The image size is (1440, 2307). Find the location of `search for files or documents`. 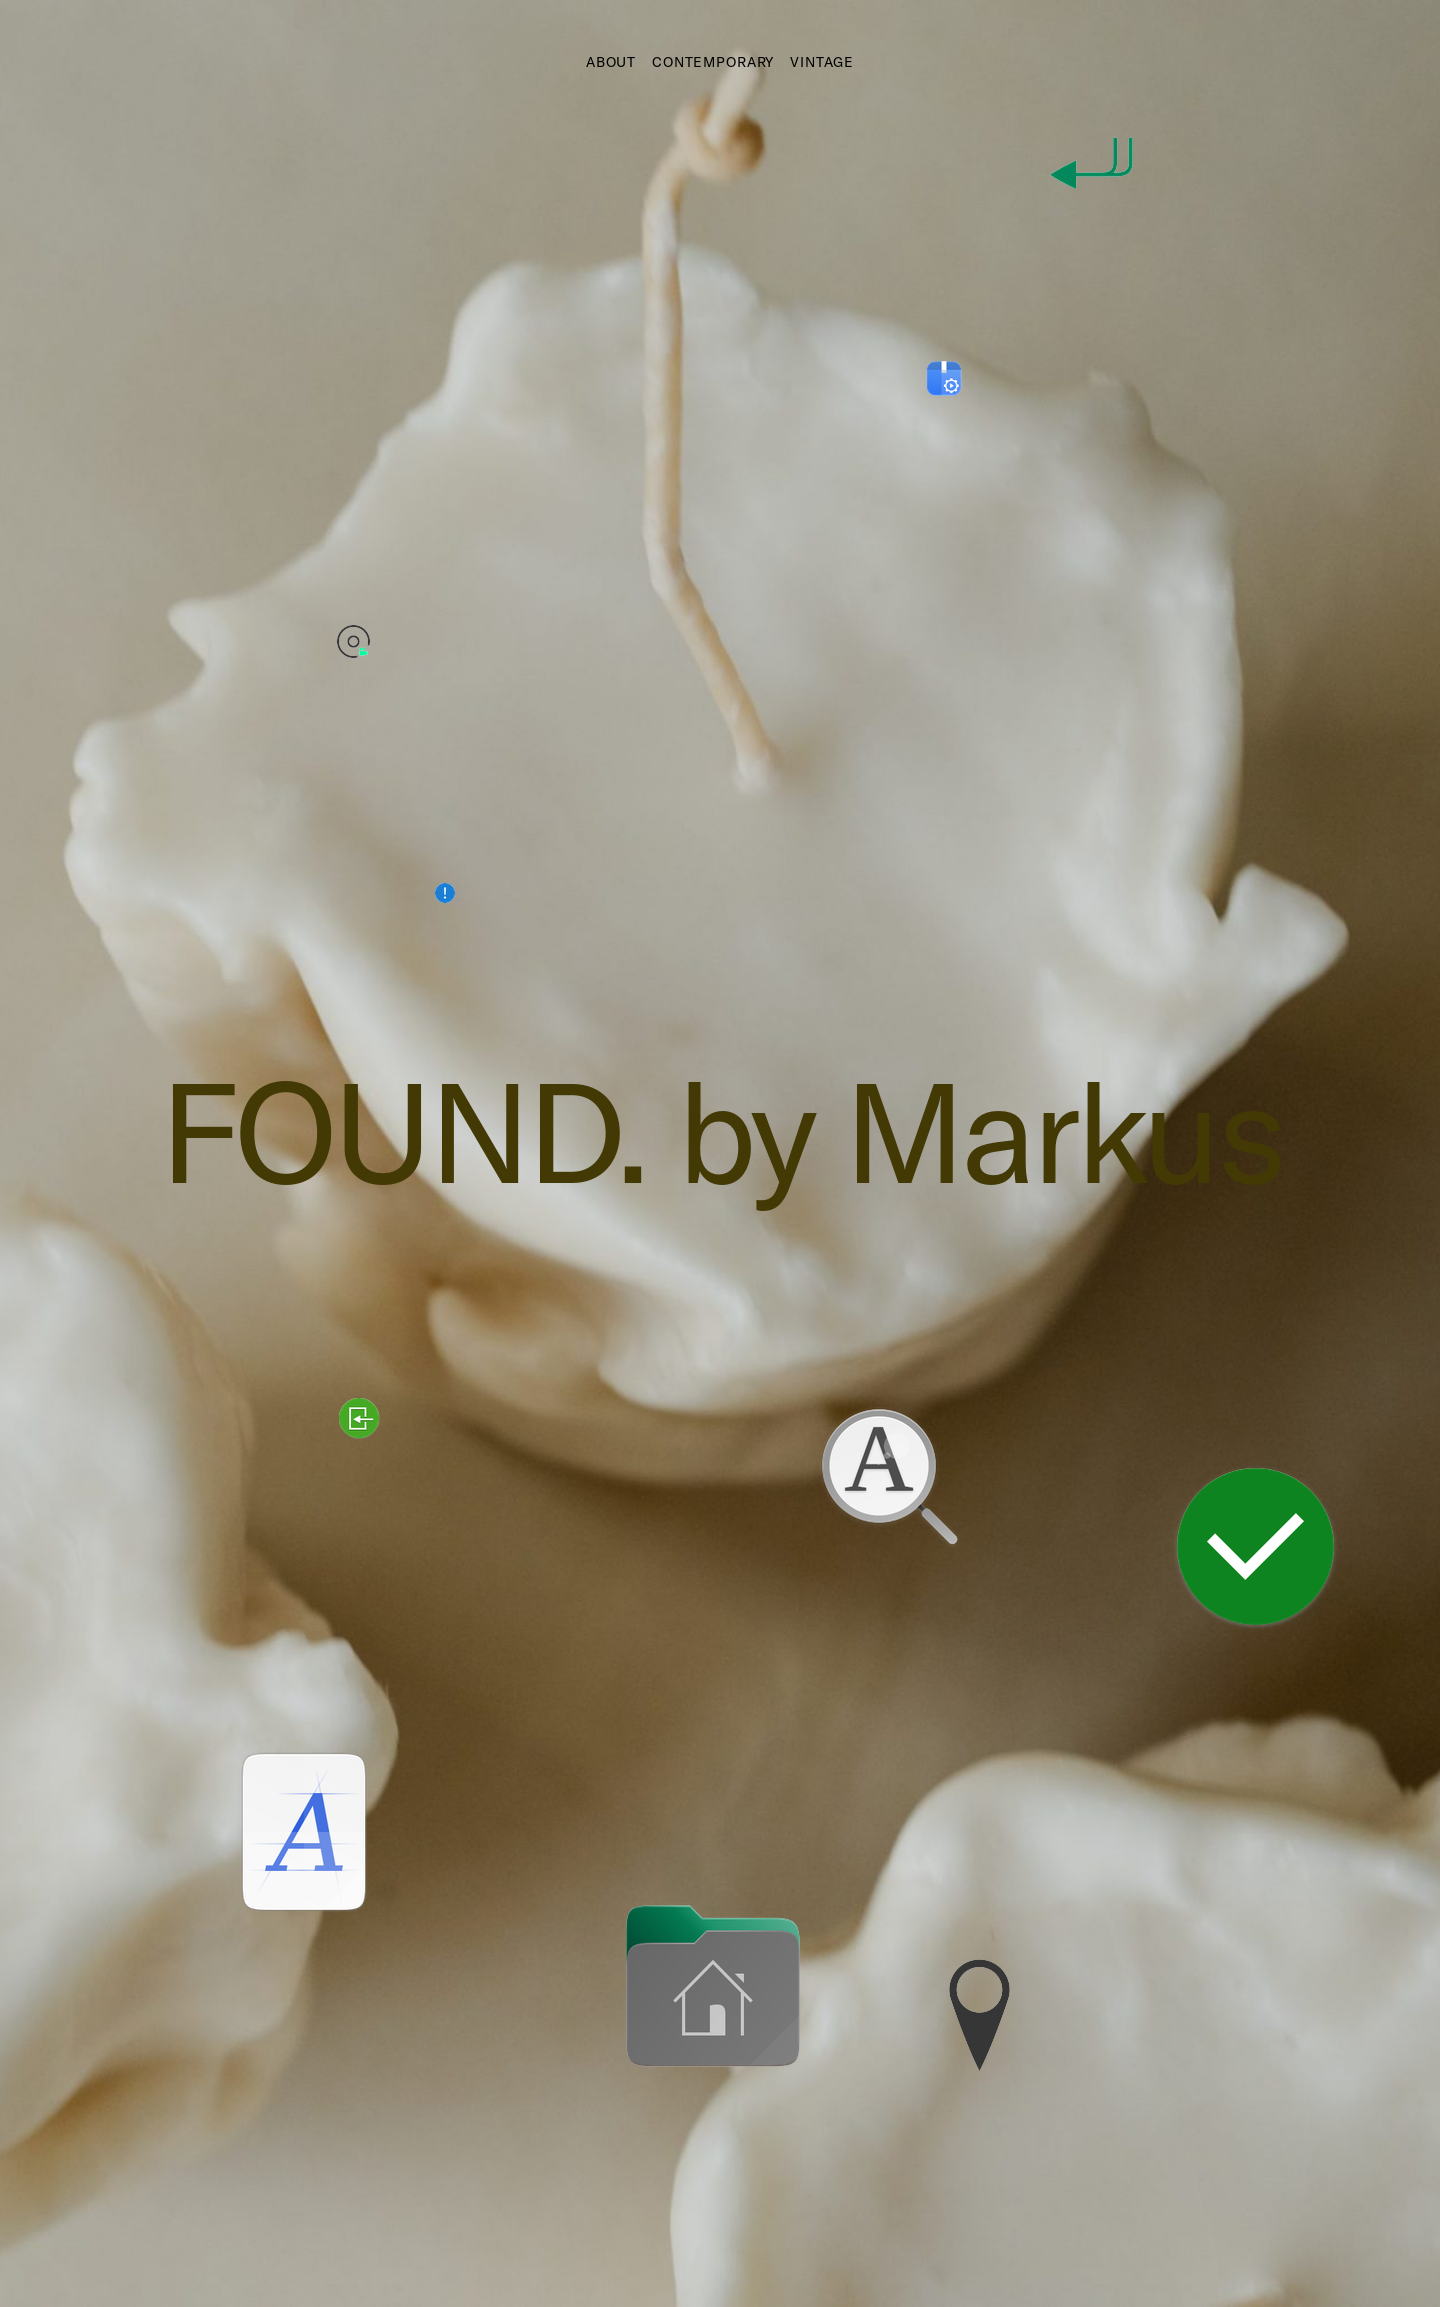

search for files or documents is located at coordinates (888, 1475).